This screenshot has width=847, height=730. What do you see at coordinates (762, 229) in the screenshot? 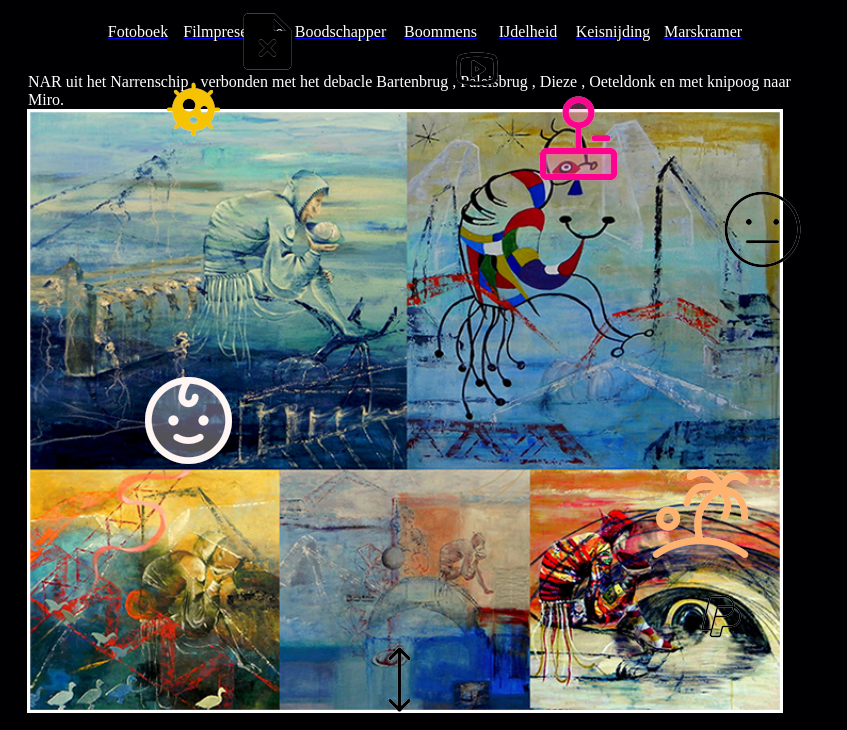
I see `rate your experience as neutral` at bounding box center [762, 229].